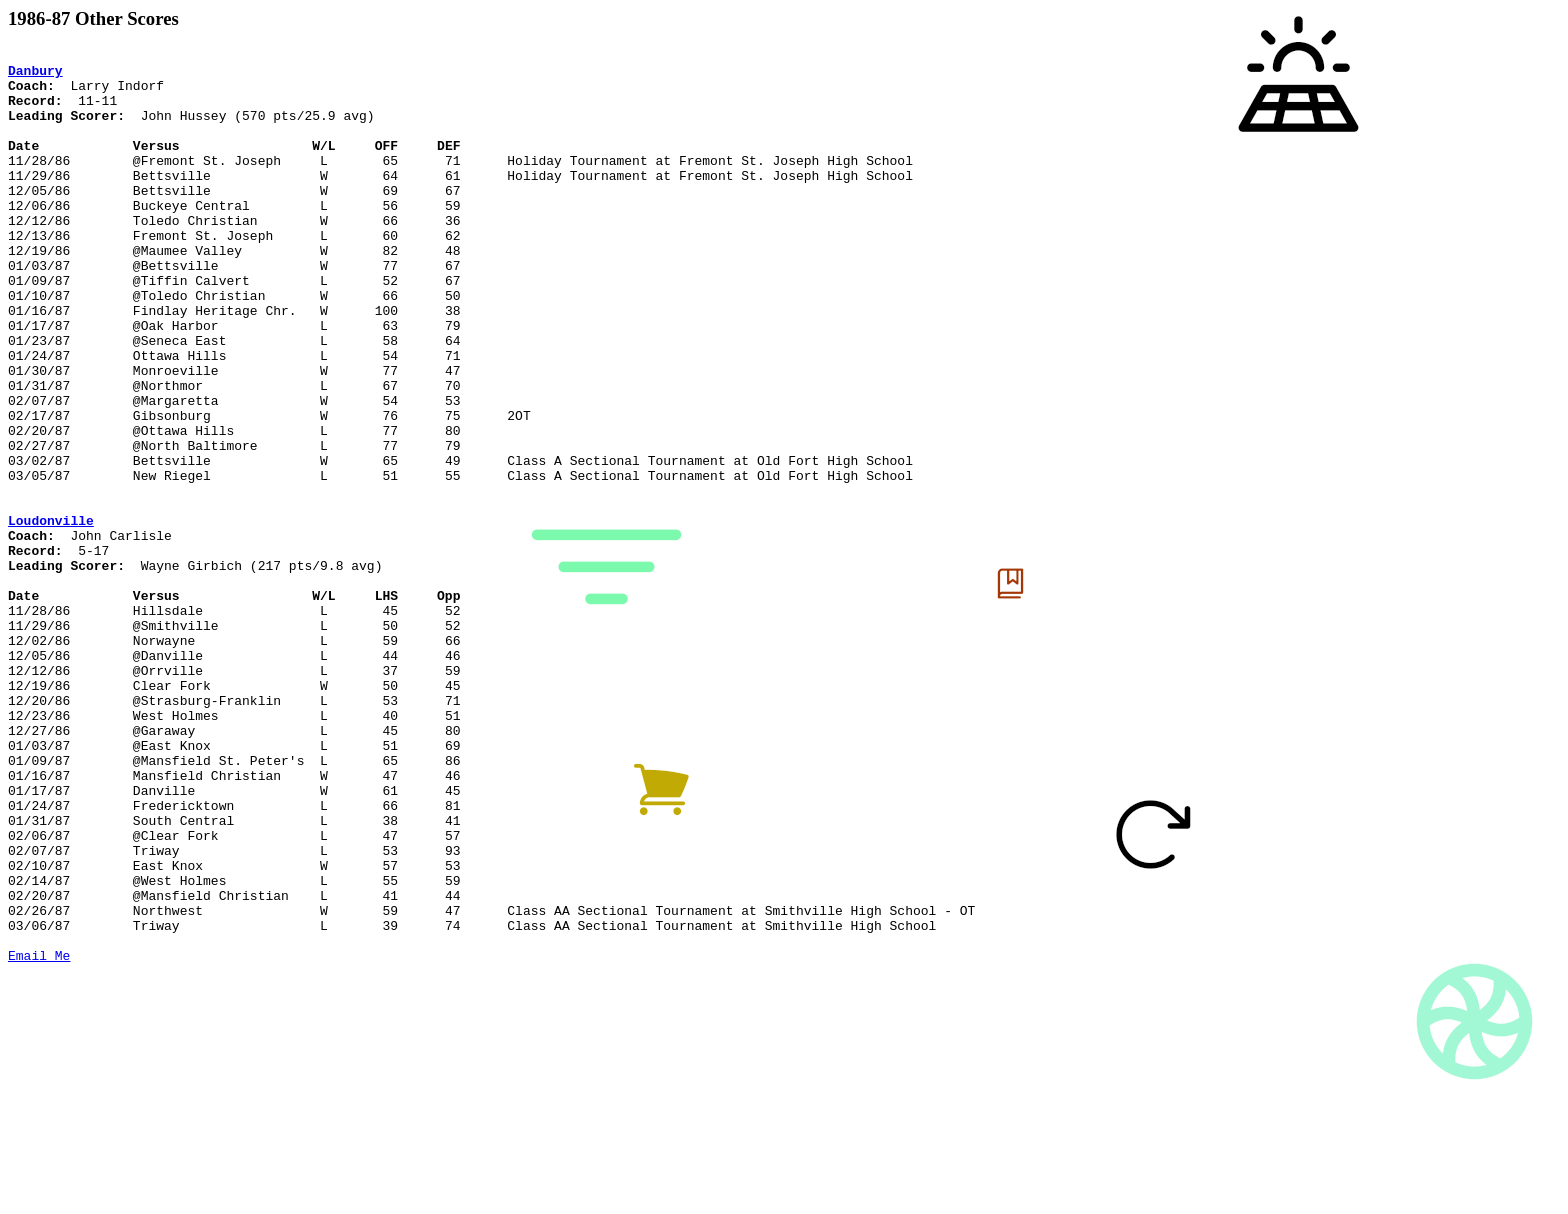  Describe the element at coordinates (1150, 834) in the screenshot. I see `refresh or reload content` at that location.